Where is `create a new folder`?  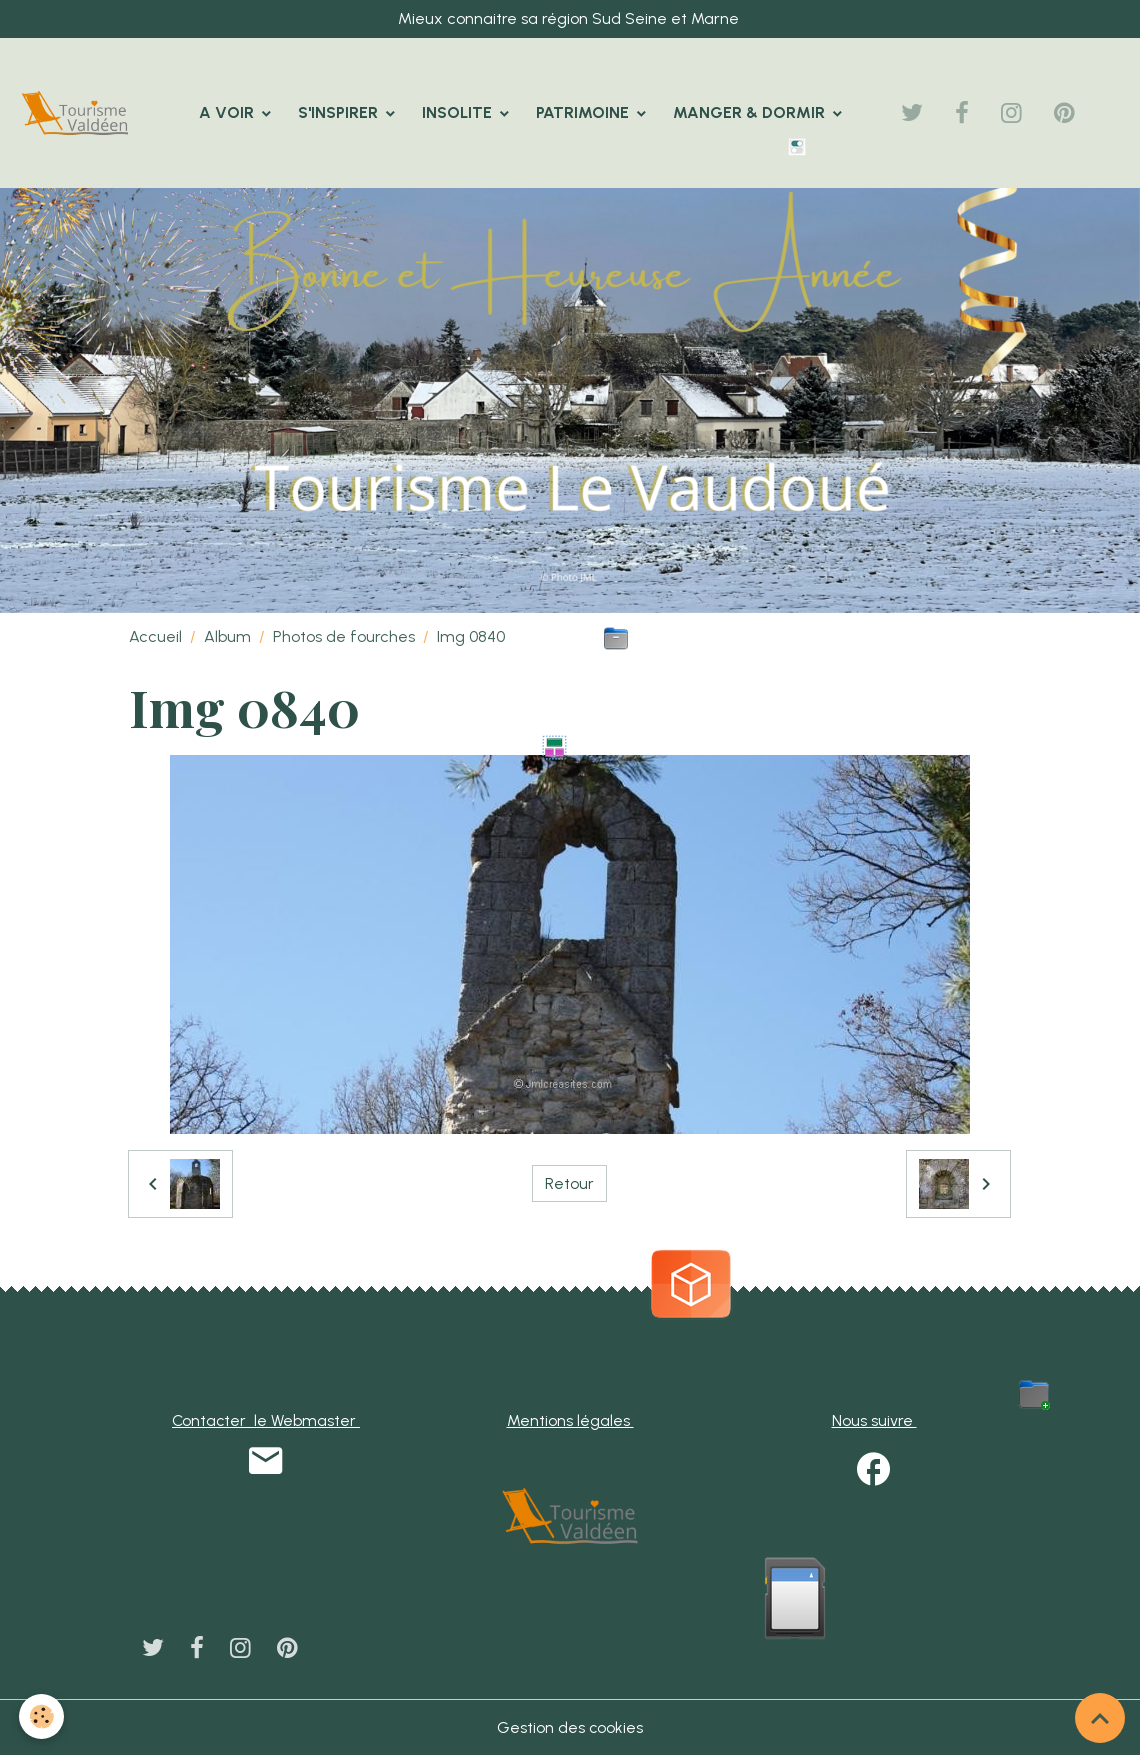
create a new folder is located at coordinates (1034, 1394).